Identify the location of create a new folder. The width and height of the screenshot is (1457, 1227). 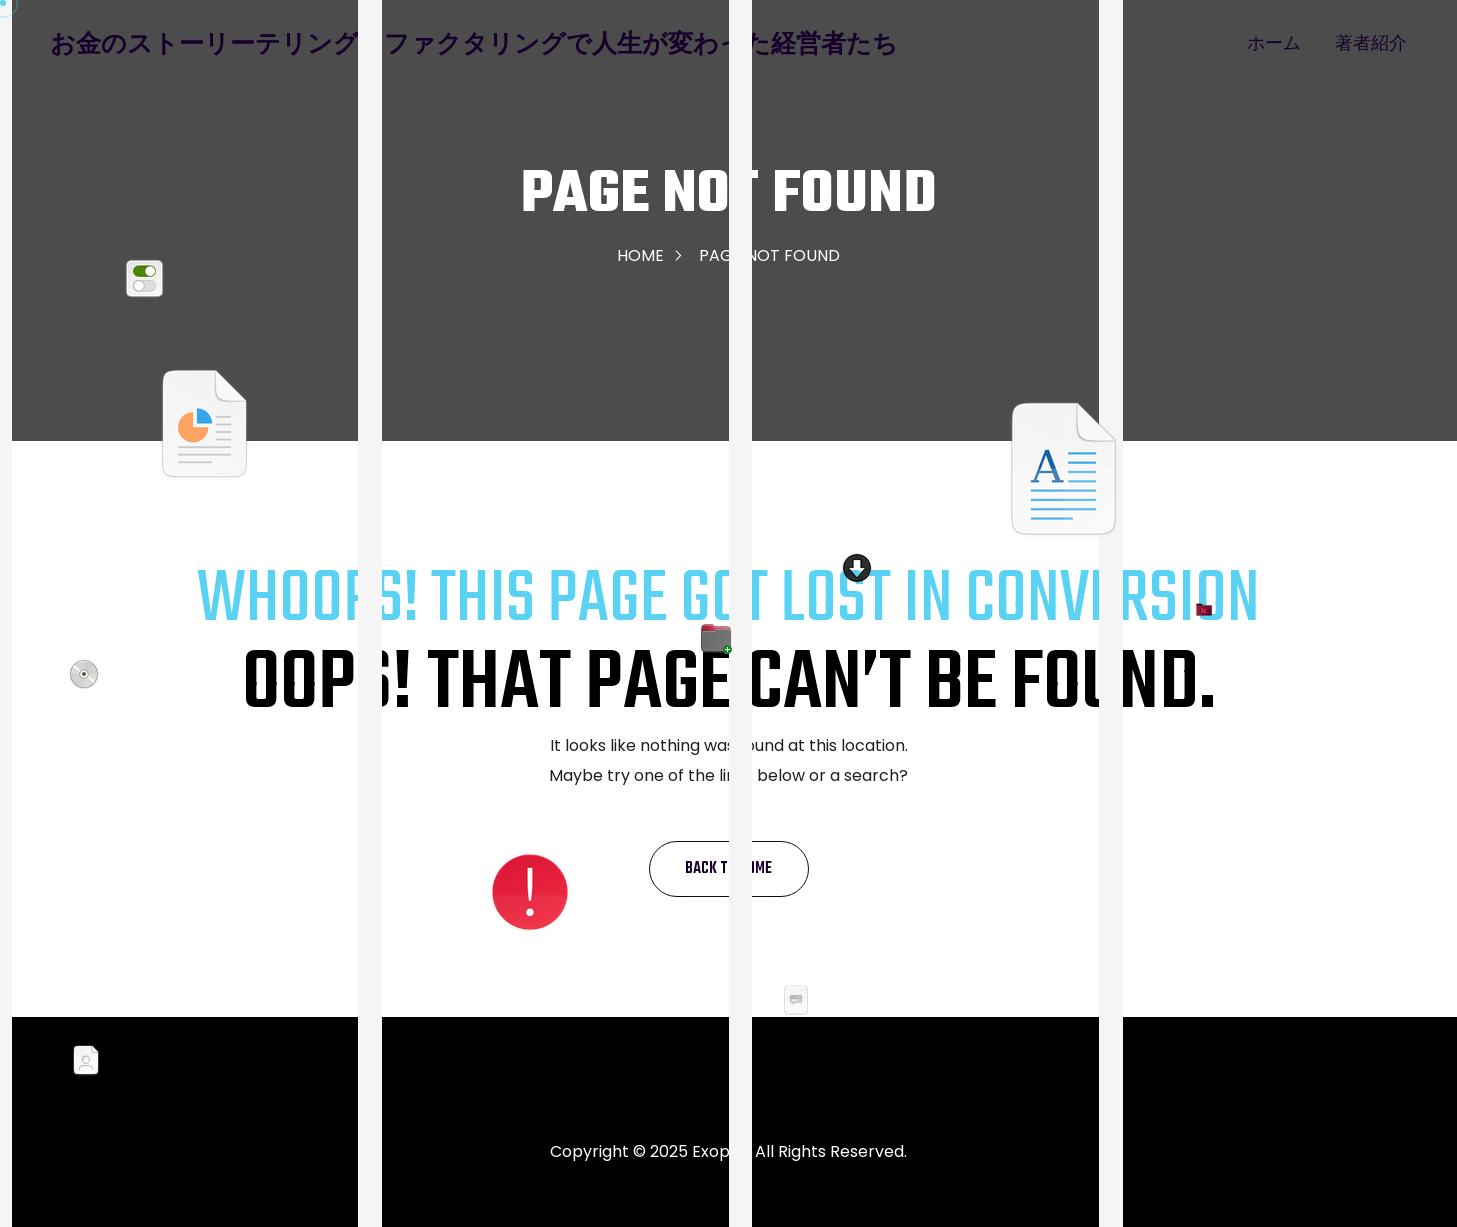
(716, 638).